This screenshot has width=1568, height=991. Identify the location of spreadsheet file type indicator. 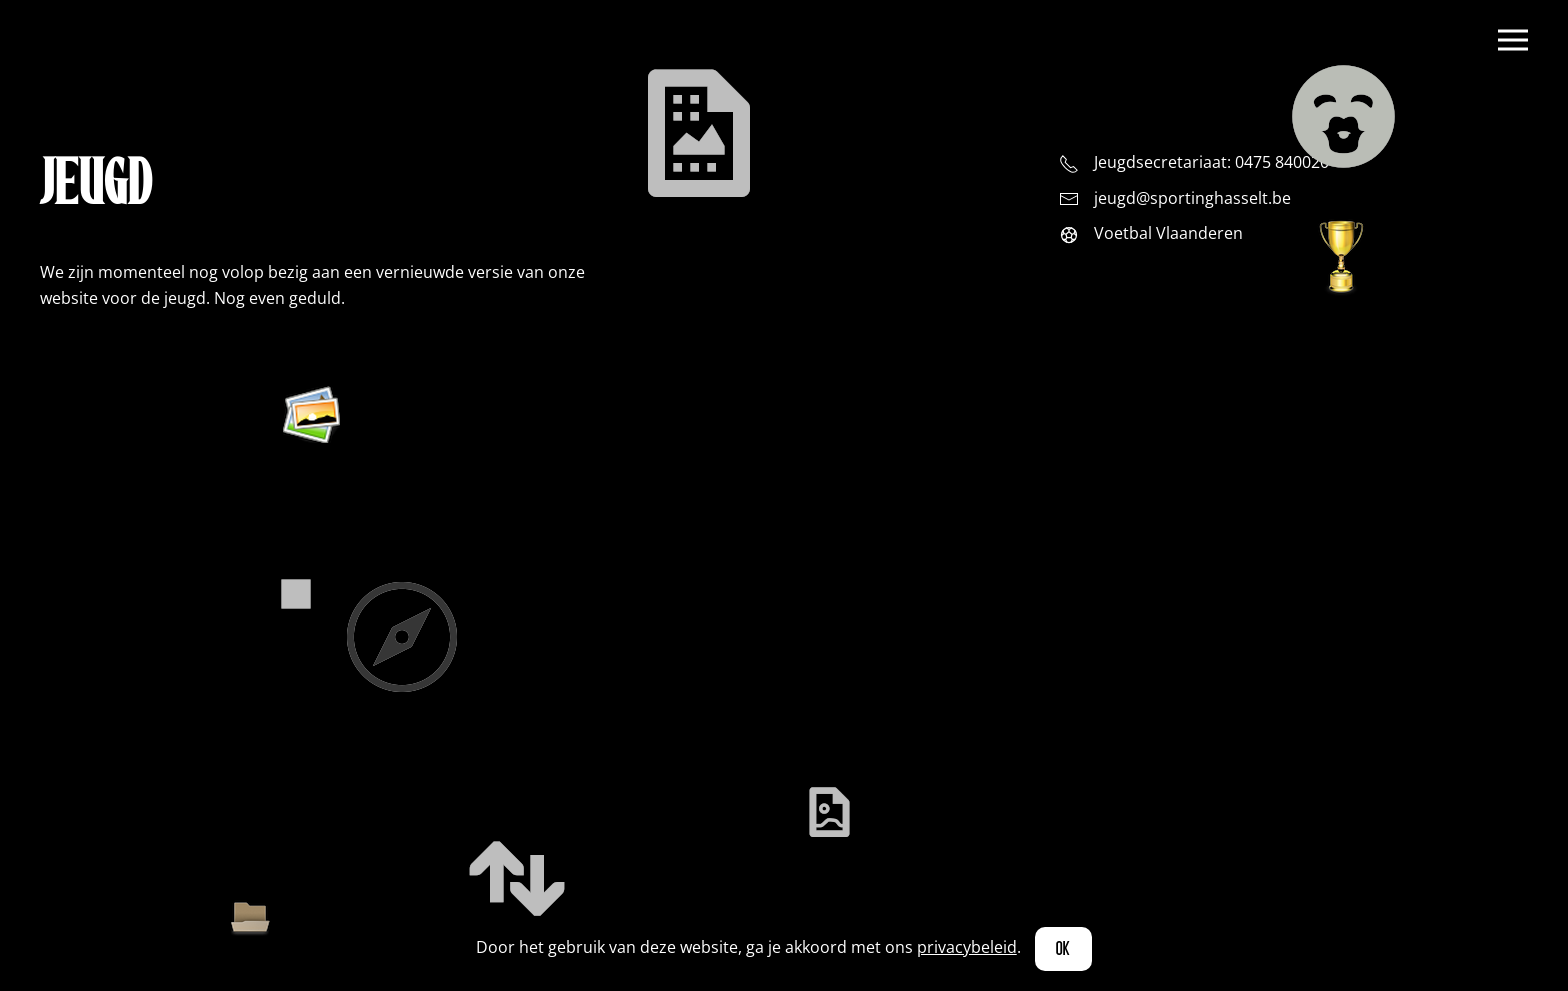
(699, 129).